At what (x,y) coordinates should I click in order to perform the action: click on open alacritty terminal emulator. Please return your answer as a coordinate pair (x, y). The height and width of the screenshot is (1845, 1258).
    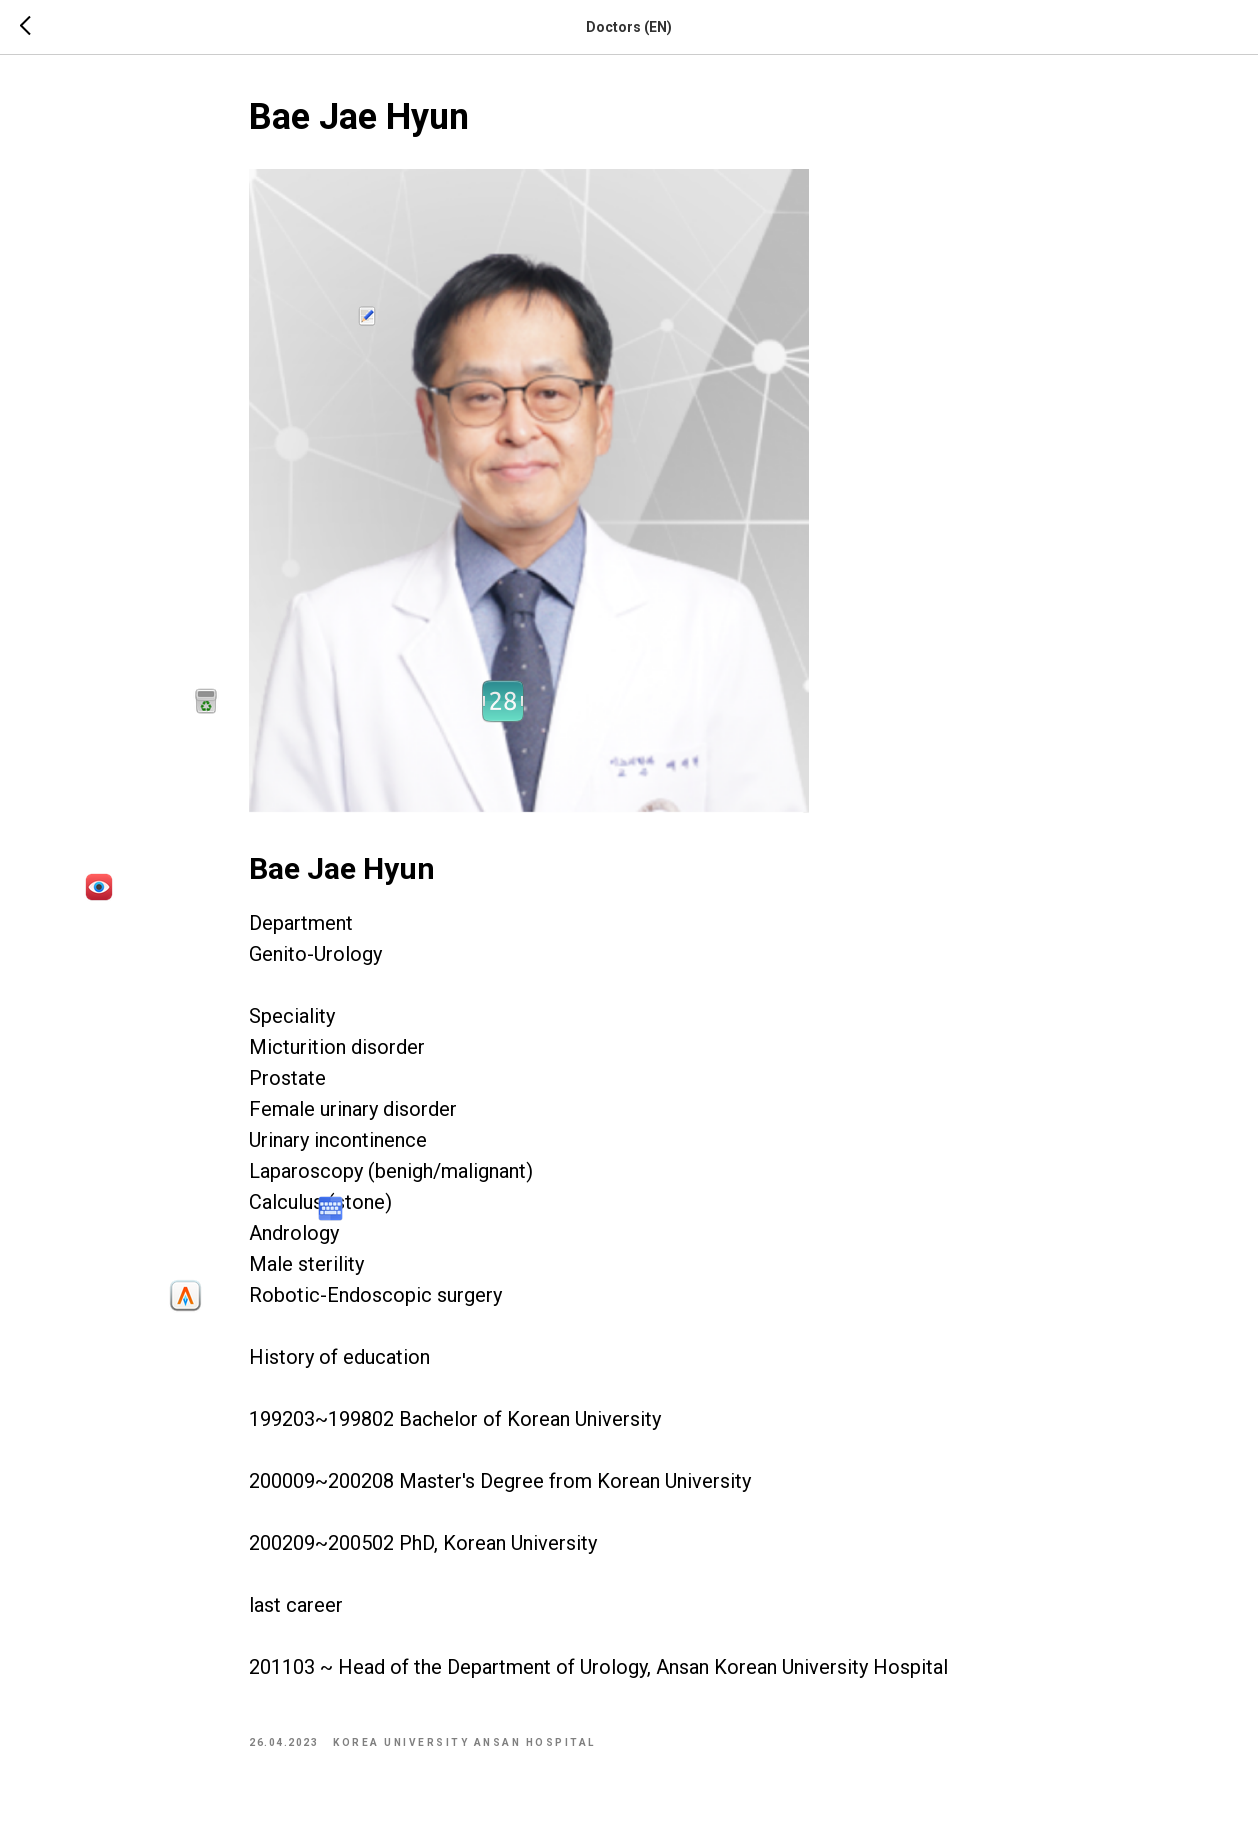
    Looking at the image, I should click on (185, 1295).